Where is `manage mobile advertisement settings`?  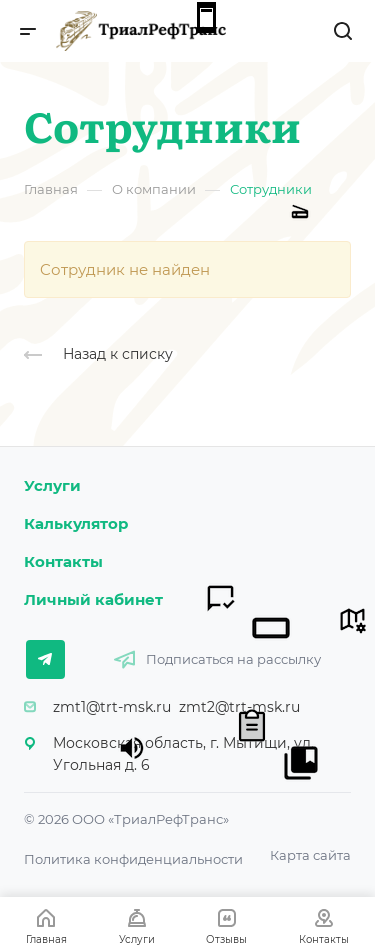
manage mobile advertisement settings is located at coordinates (206, 17).